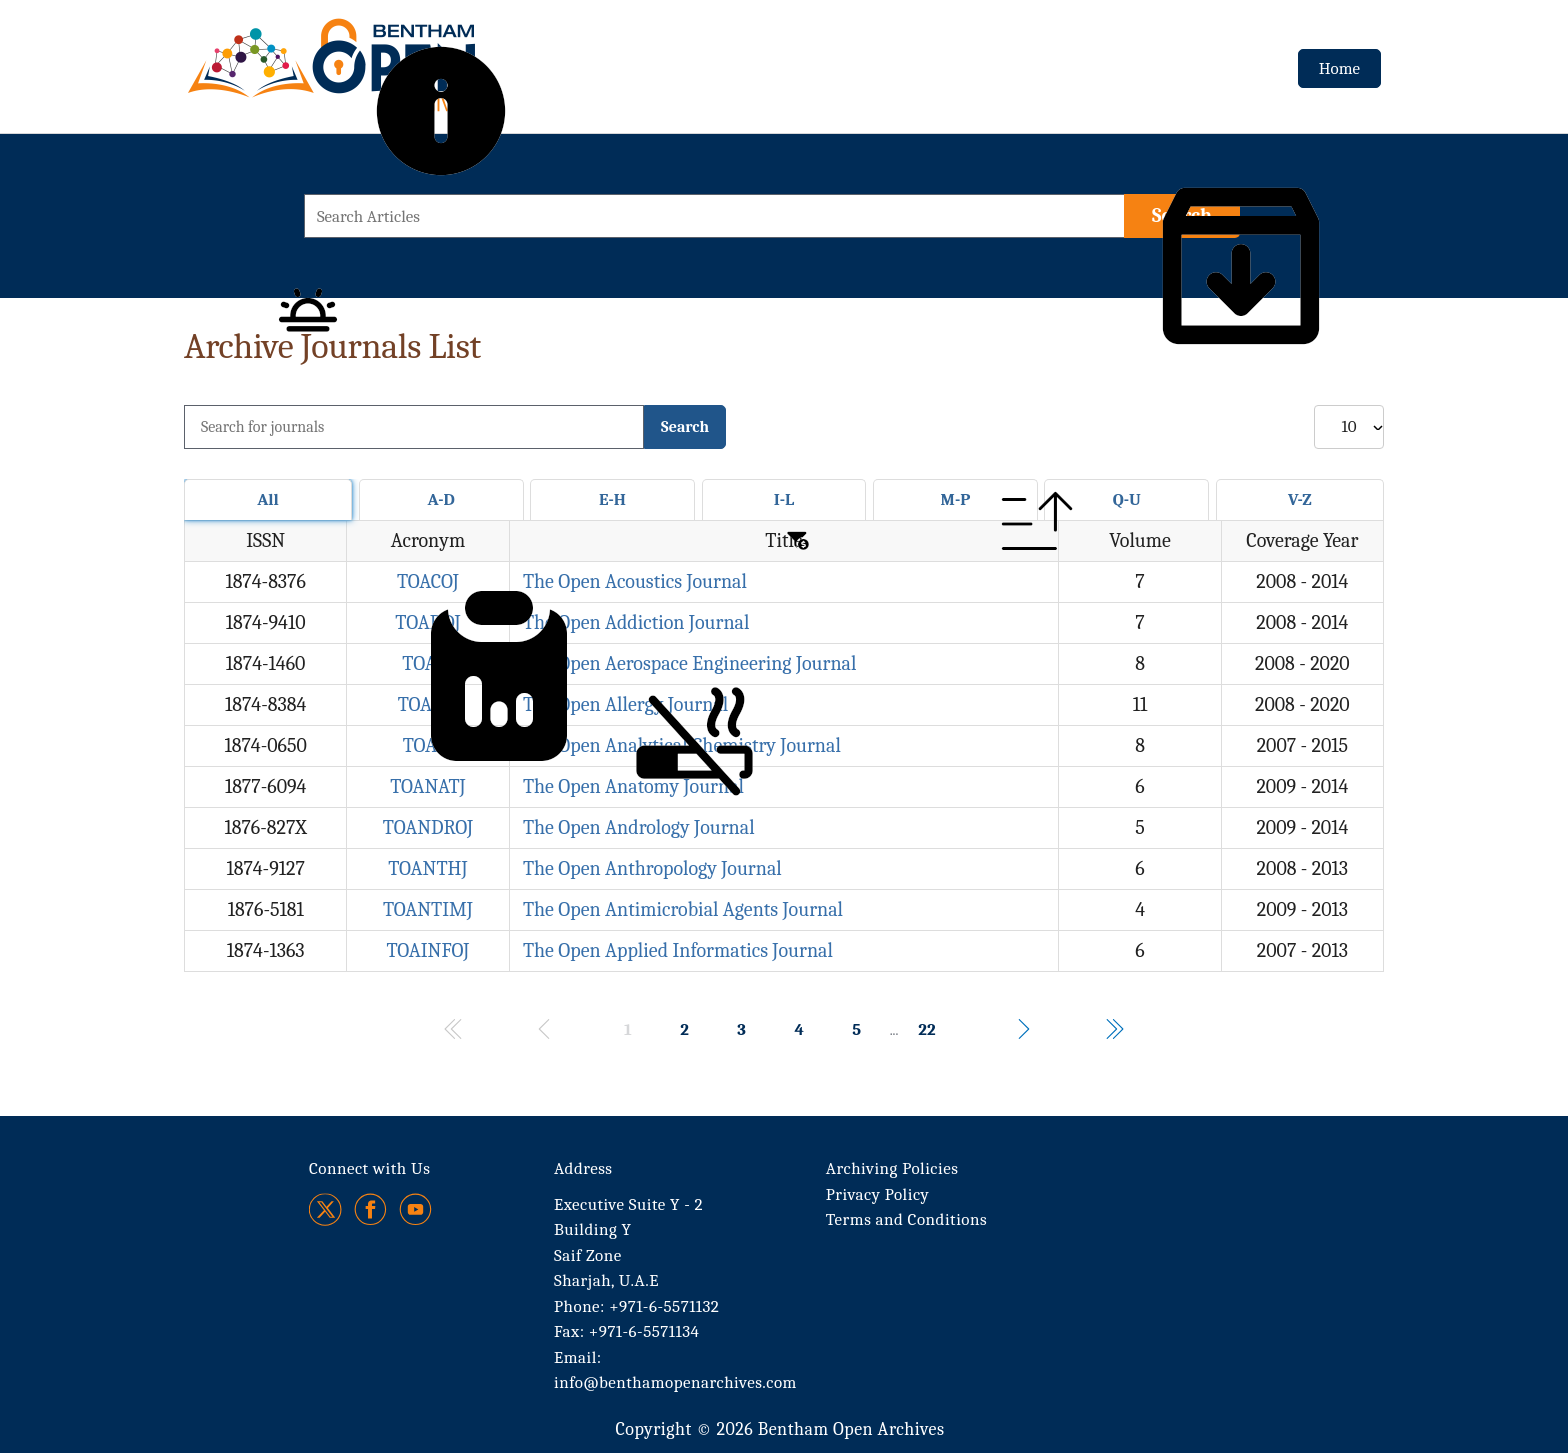 This screenshot has height=1453, width=1568. I want to click on view clipboard data or statistics, so click(499, 676).